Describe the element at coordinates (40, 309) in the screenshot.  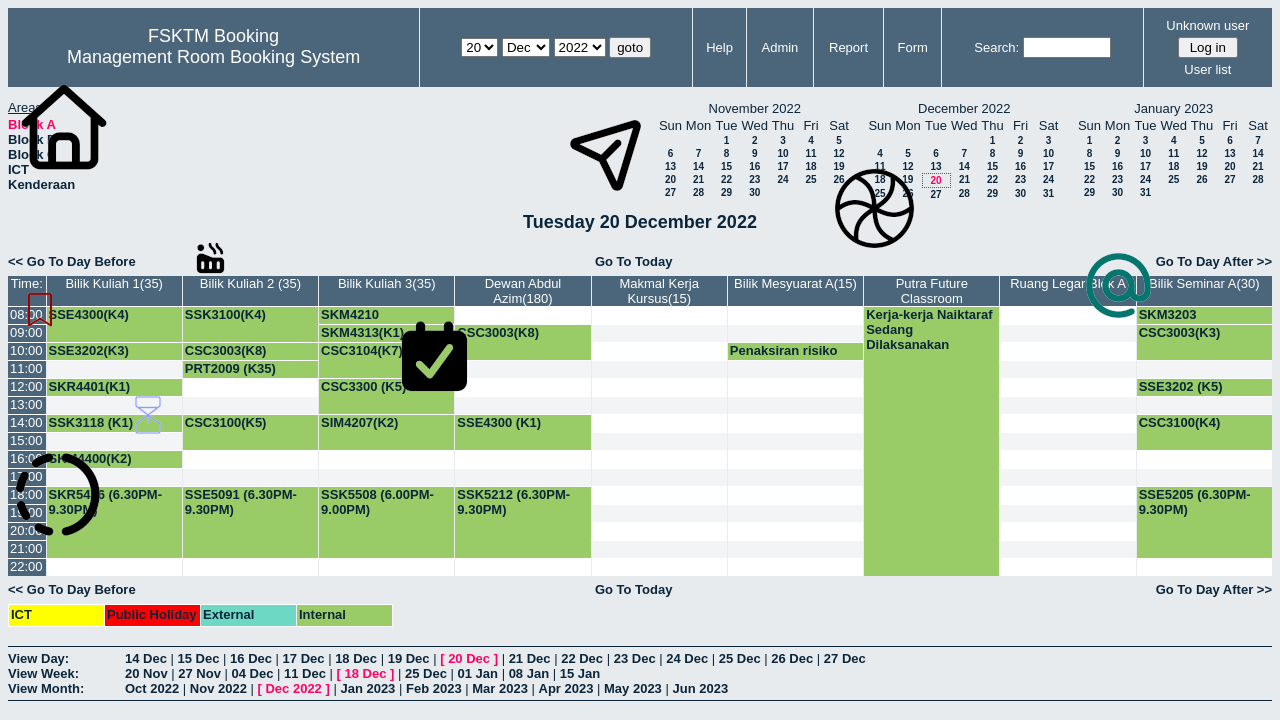
I see `save item to bookmarks` at that location.